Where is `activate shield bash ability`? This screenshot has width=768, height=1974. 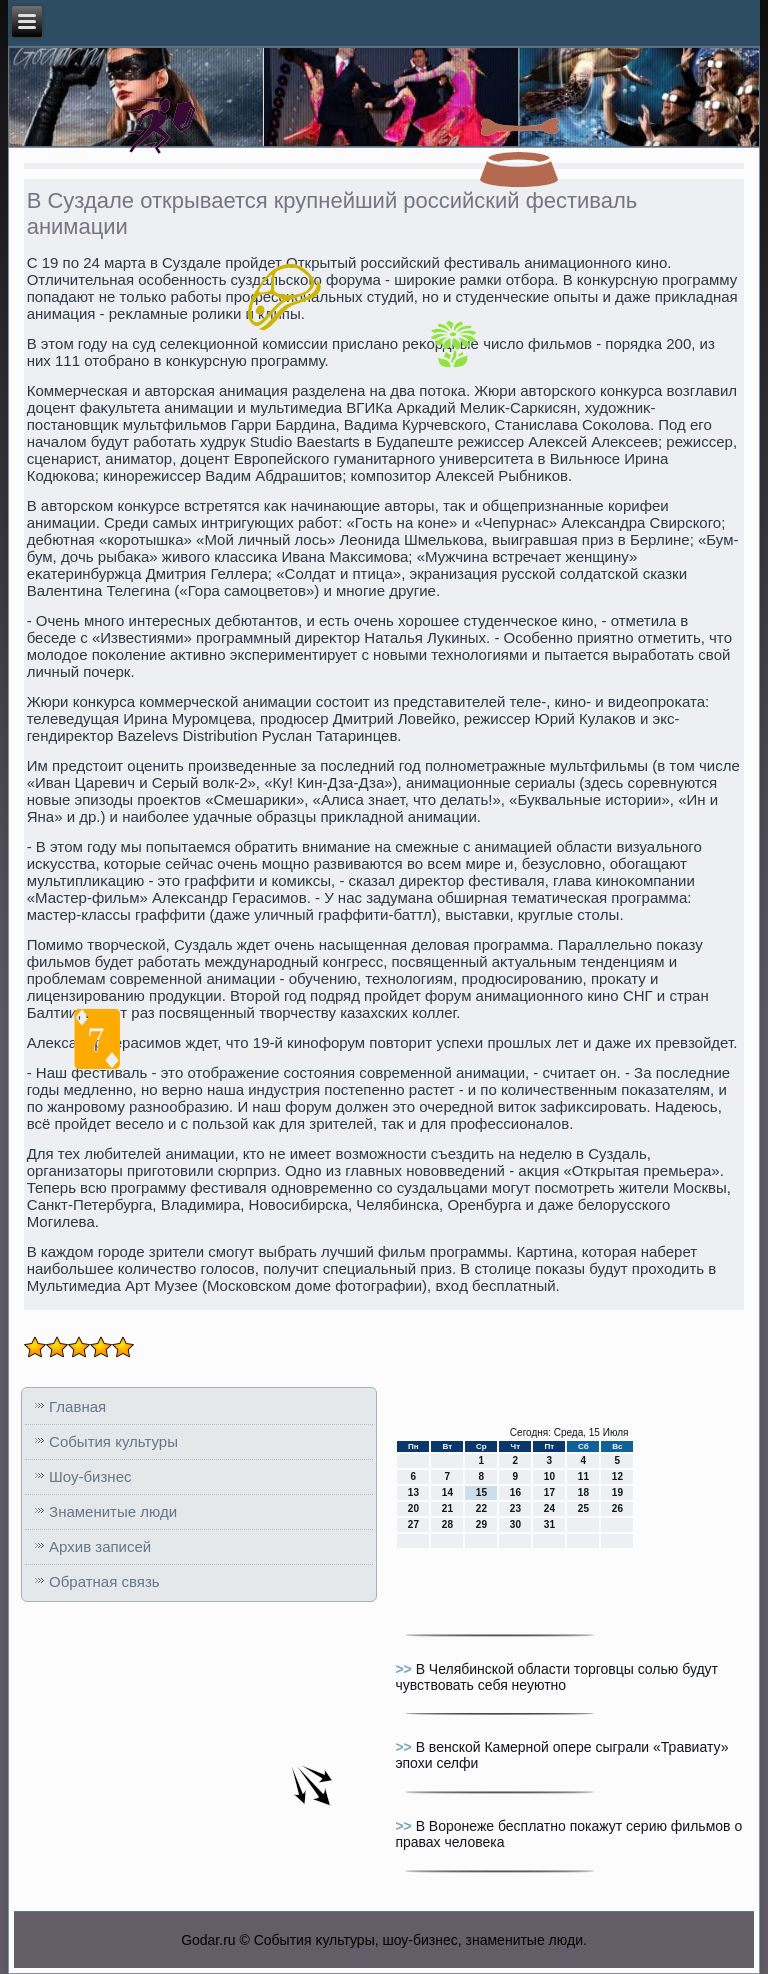
activate shield bash ability is located at coordinates (160, 125).